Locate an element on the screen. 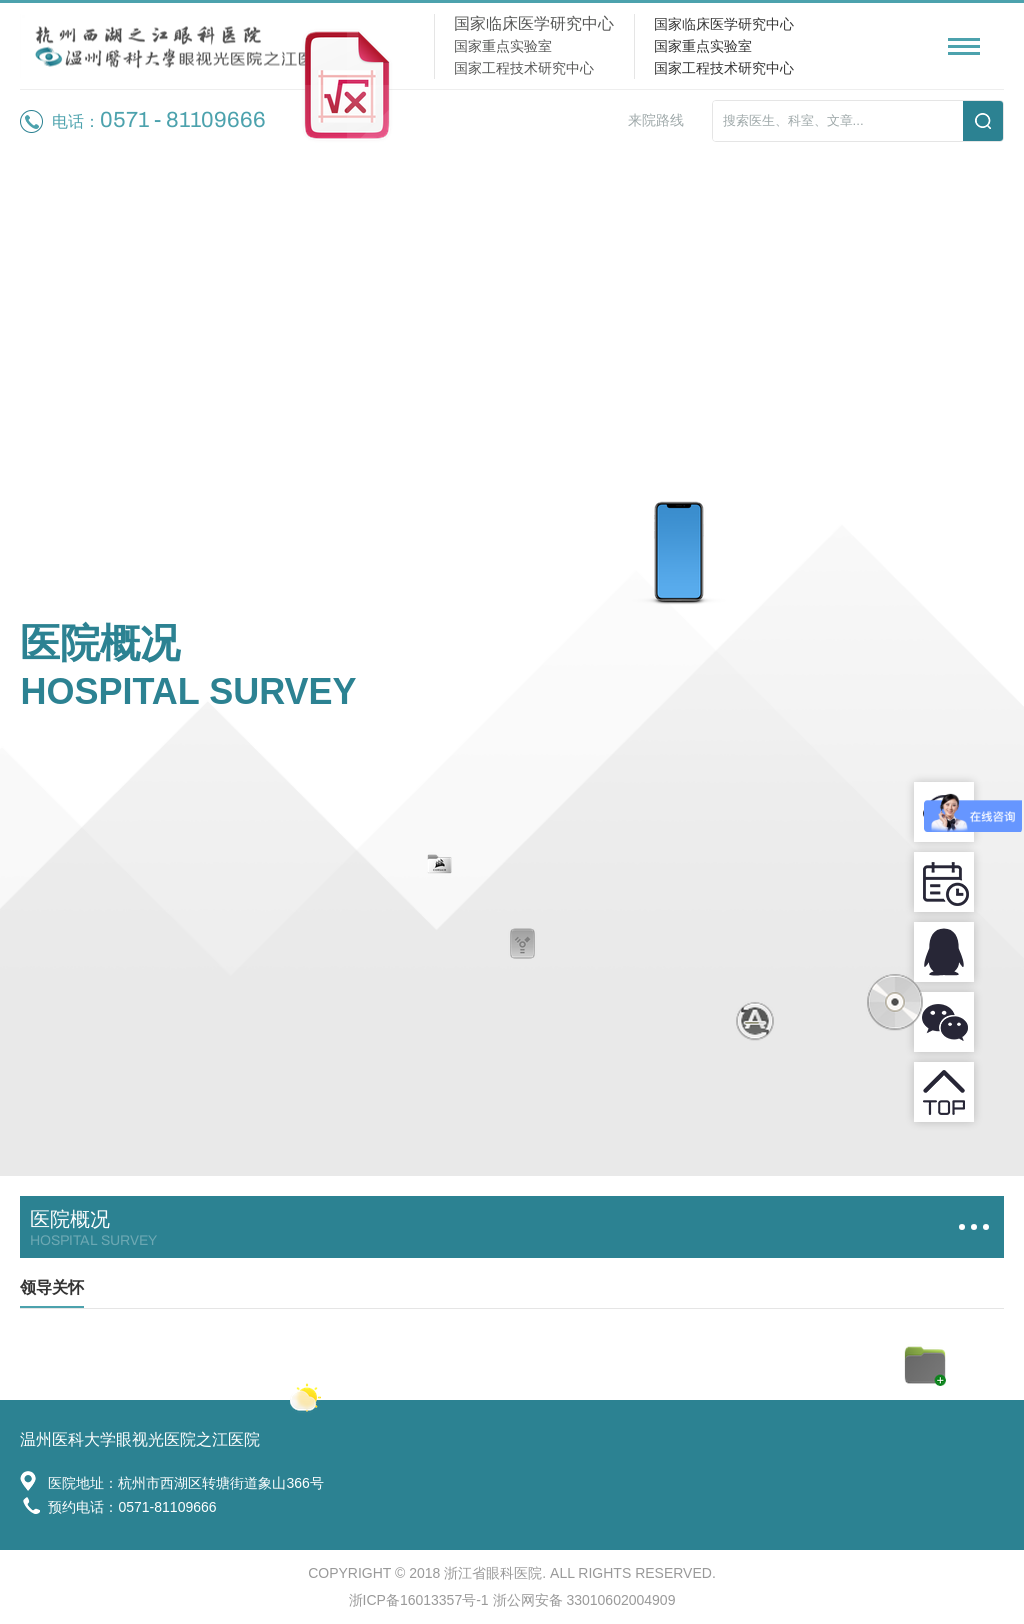  check for available software updates is located at coordinates (755, 1021).